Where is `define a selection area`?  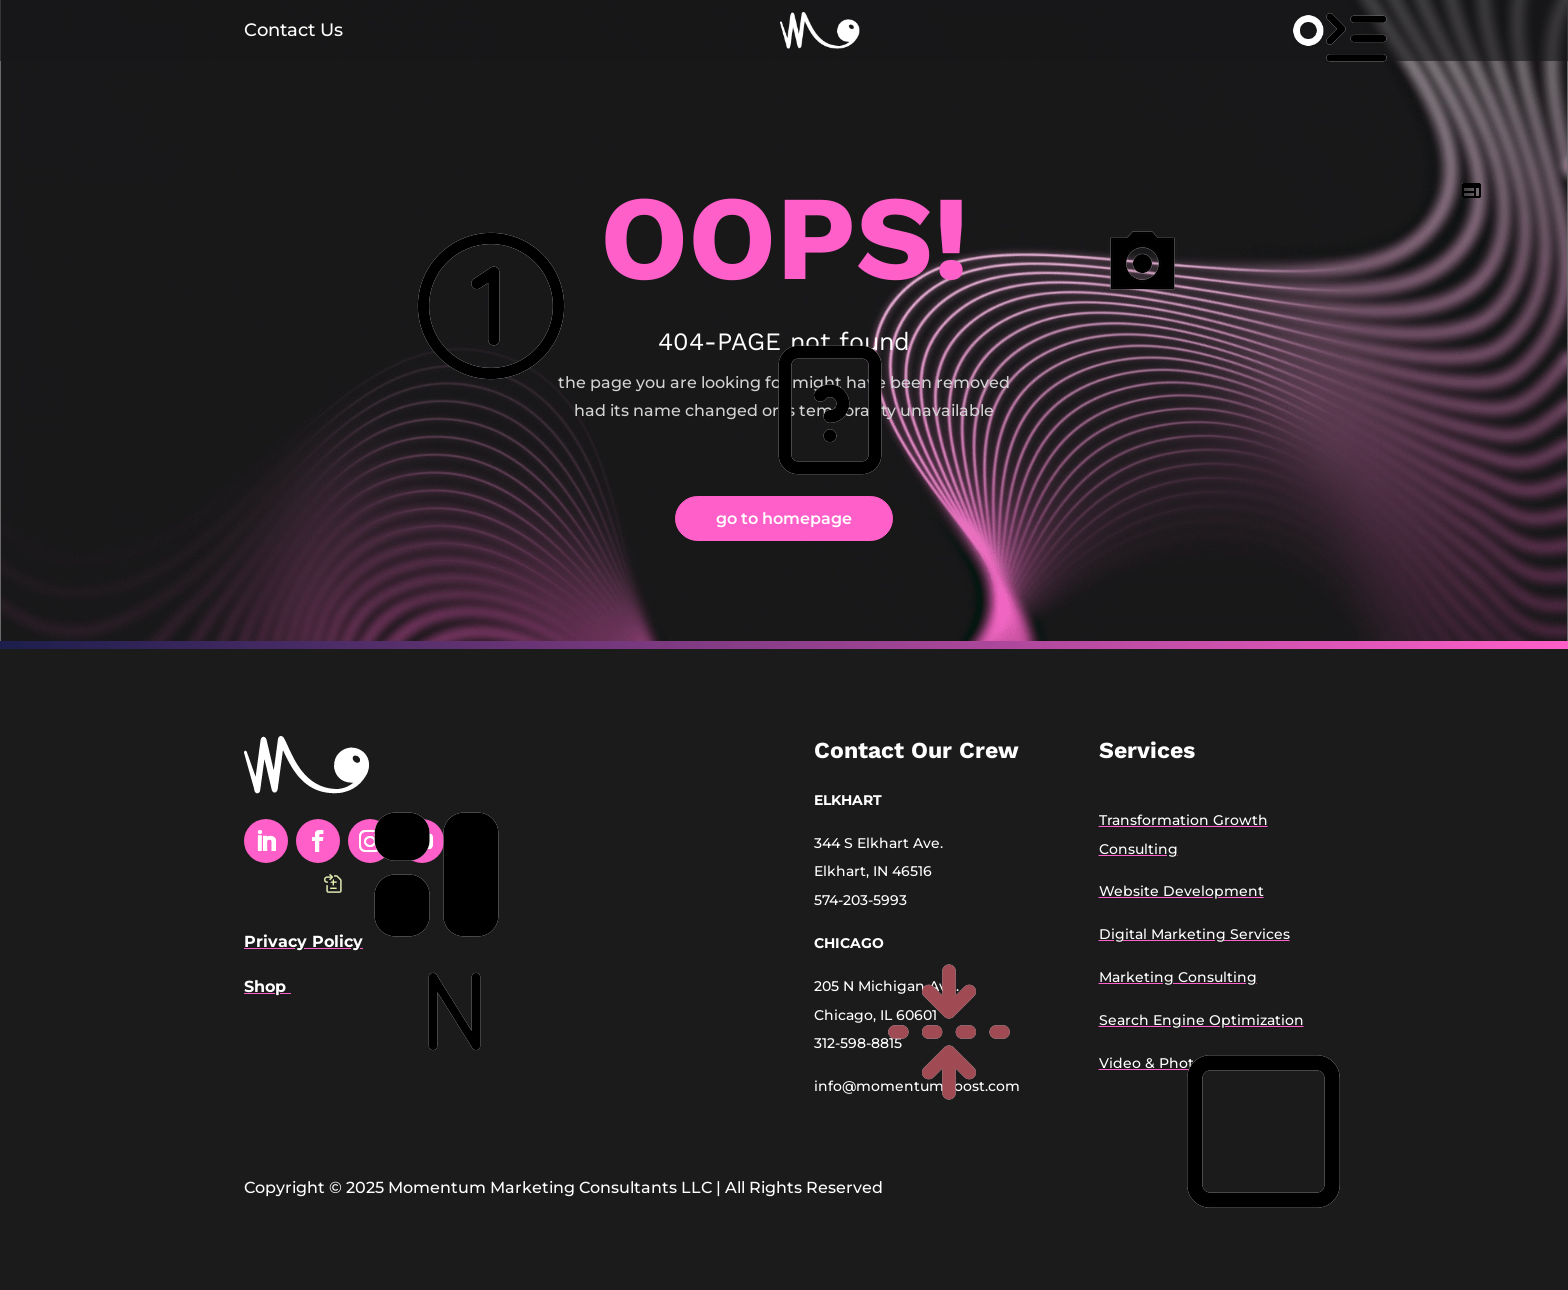 define a selection area is located at coordinates (1263, 1131).